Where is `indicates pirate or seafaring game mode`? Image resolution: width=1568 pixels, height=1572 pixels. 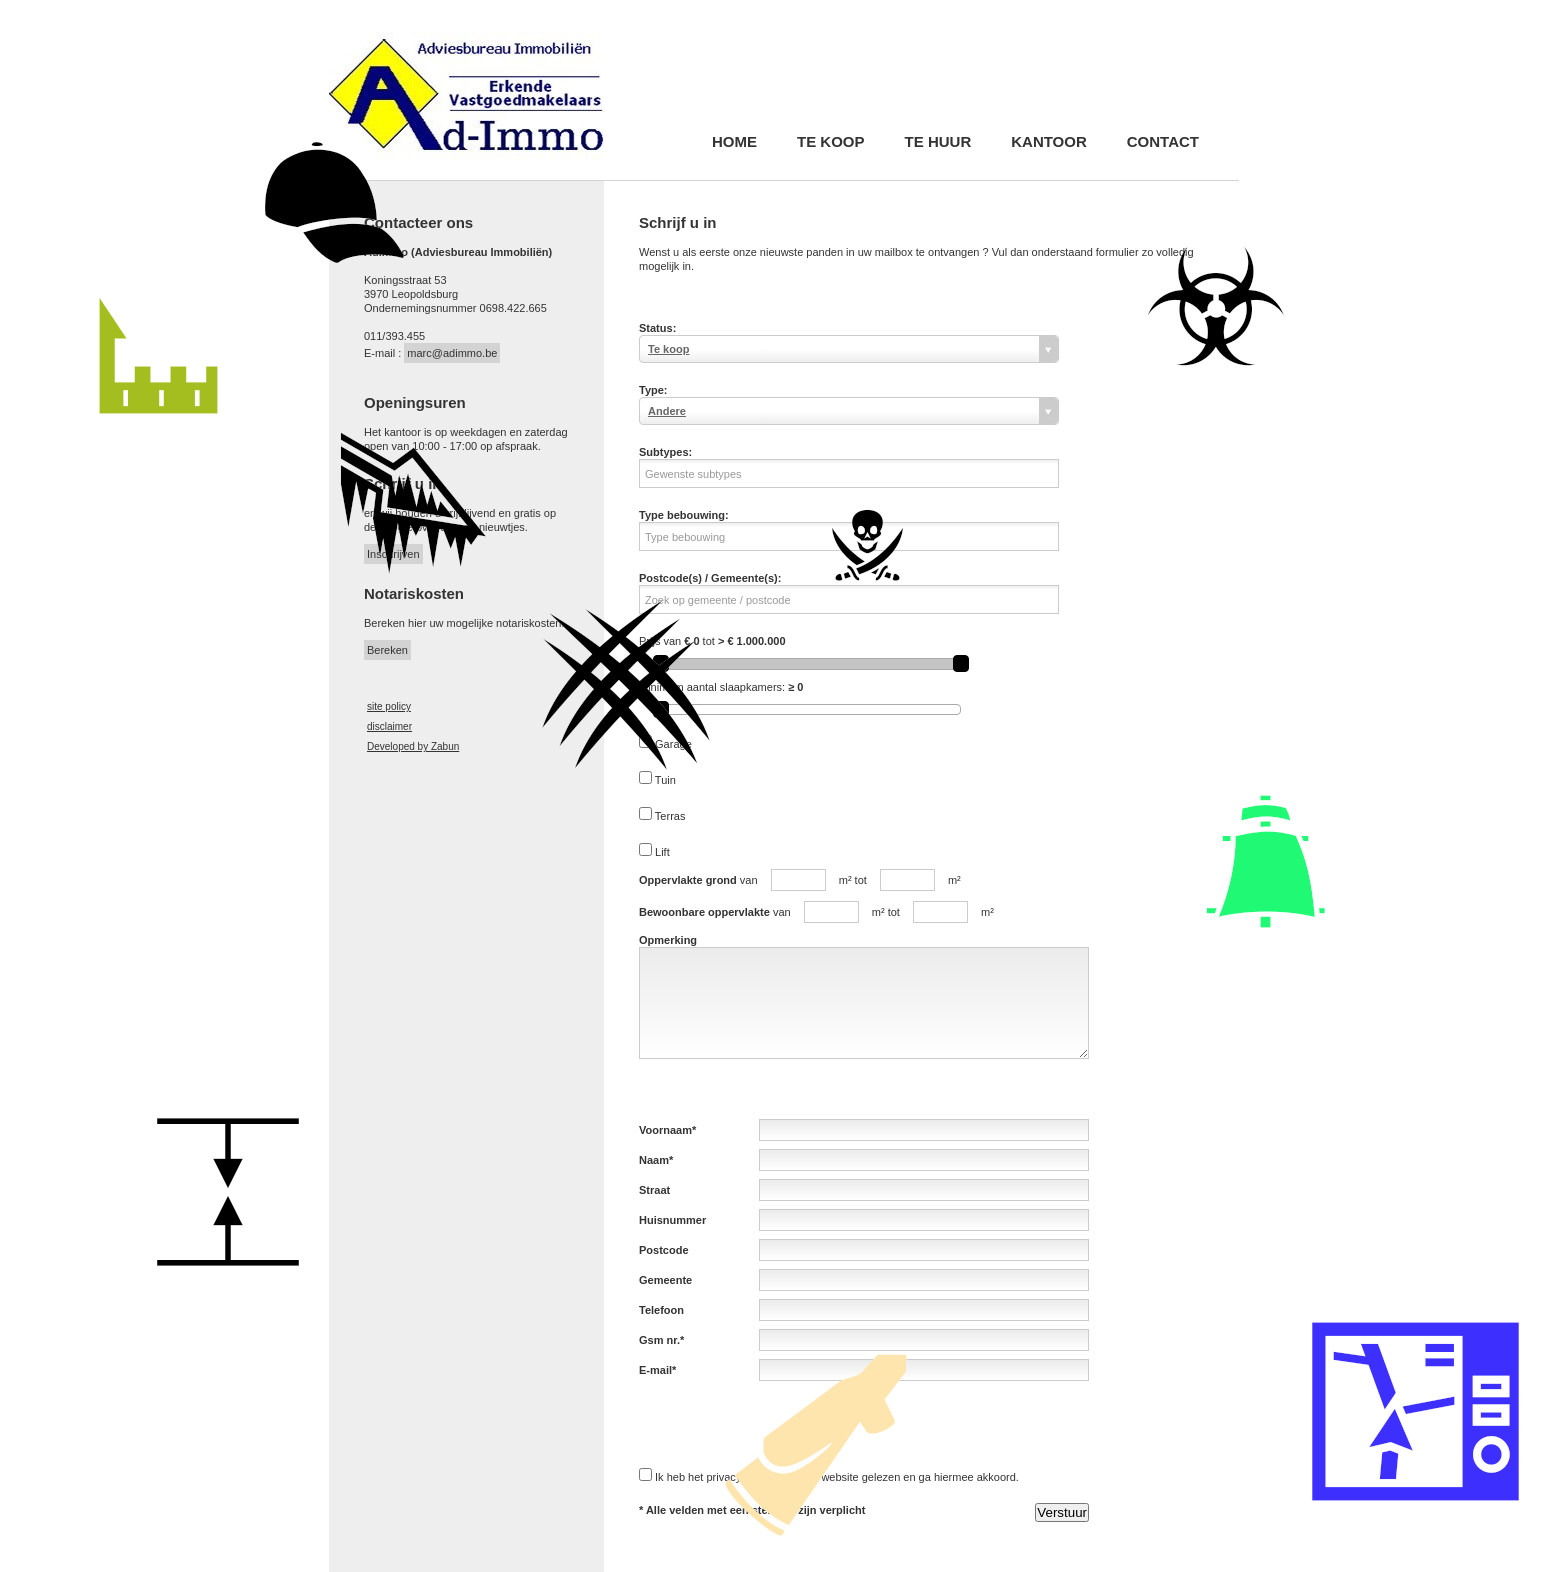
indicates pirate or seafaring game mode is located at coordinates (867, 545).